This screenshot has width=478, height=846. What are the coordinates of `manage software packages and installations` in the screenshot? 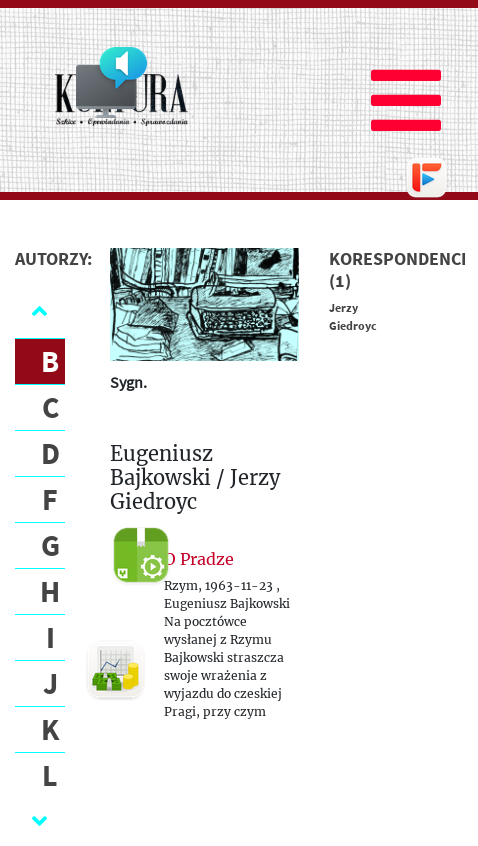 It's located at (141, 556).